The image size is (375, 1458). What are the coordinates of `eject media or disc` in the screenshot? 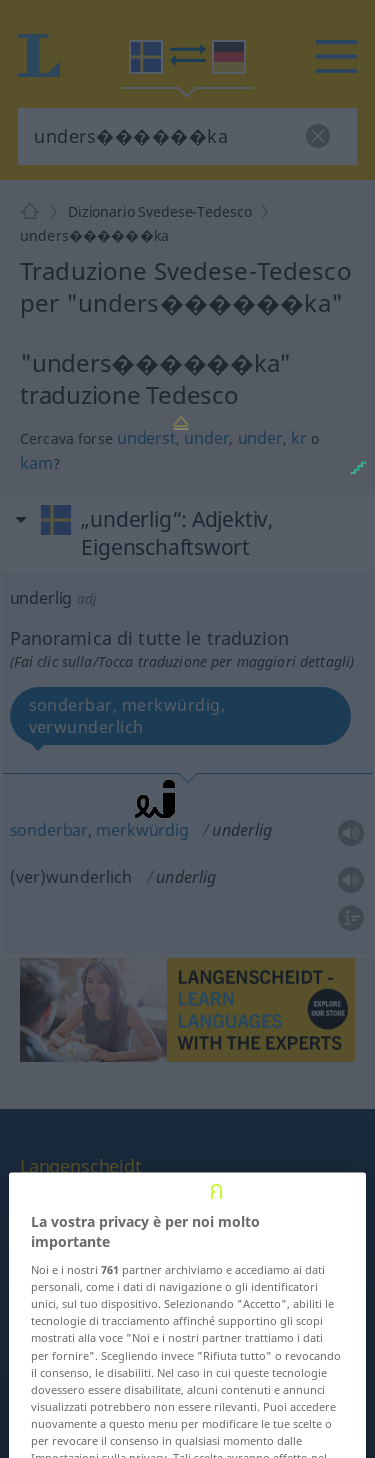 It's located at (181, 424).